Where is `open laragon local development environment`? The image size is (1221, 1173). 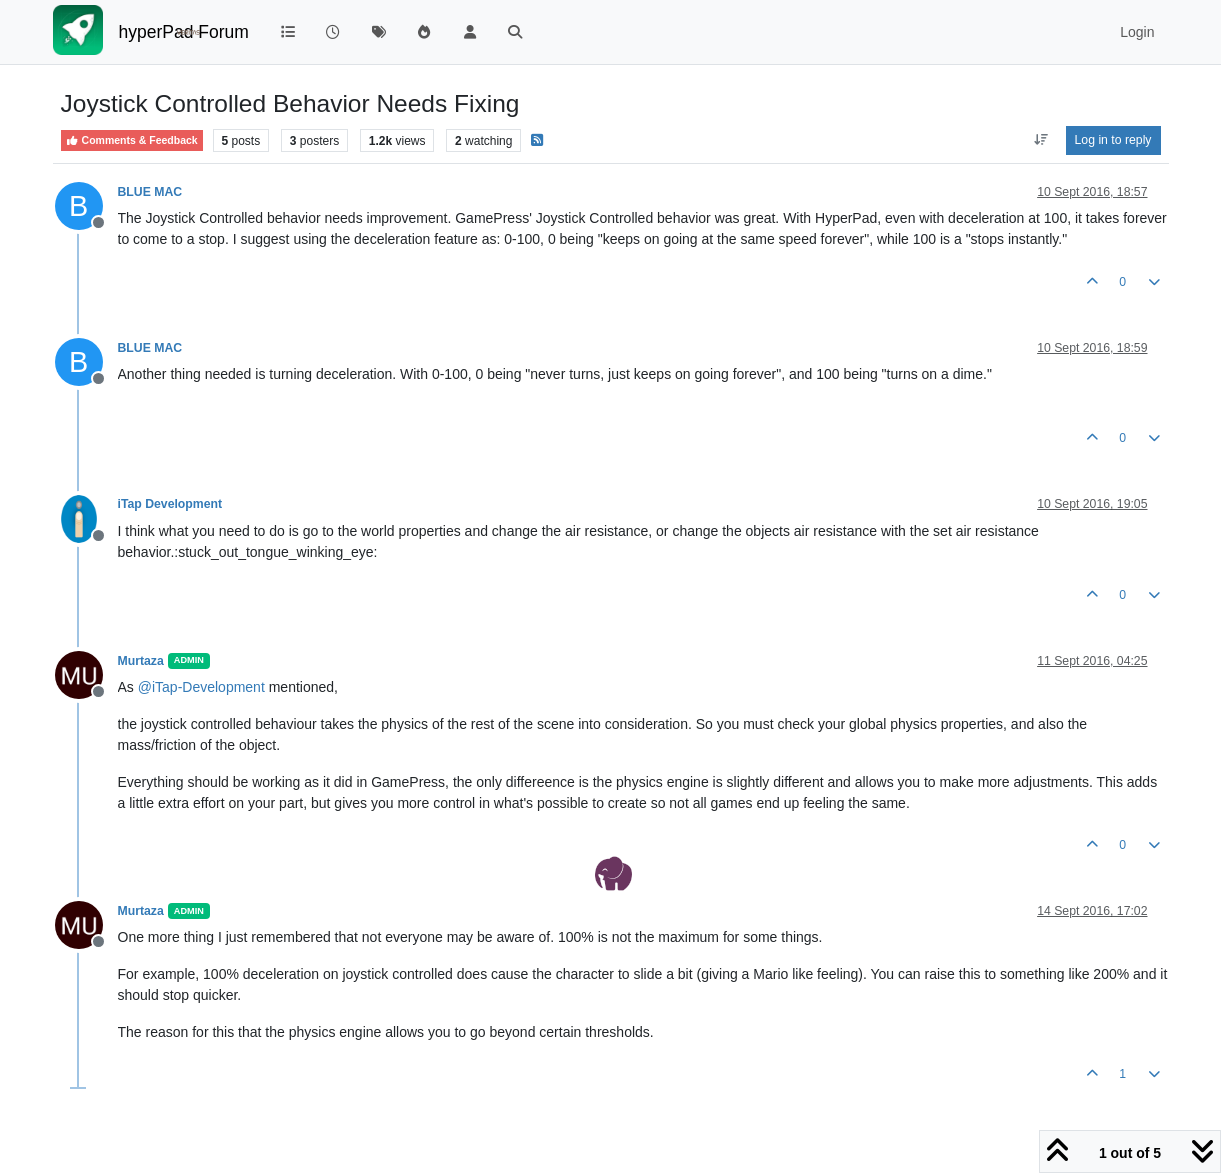 open laragon local development environment is located at coordinates (613, 873).